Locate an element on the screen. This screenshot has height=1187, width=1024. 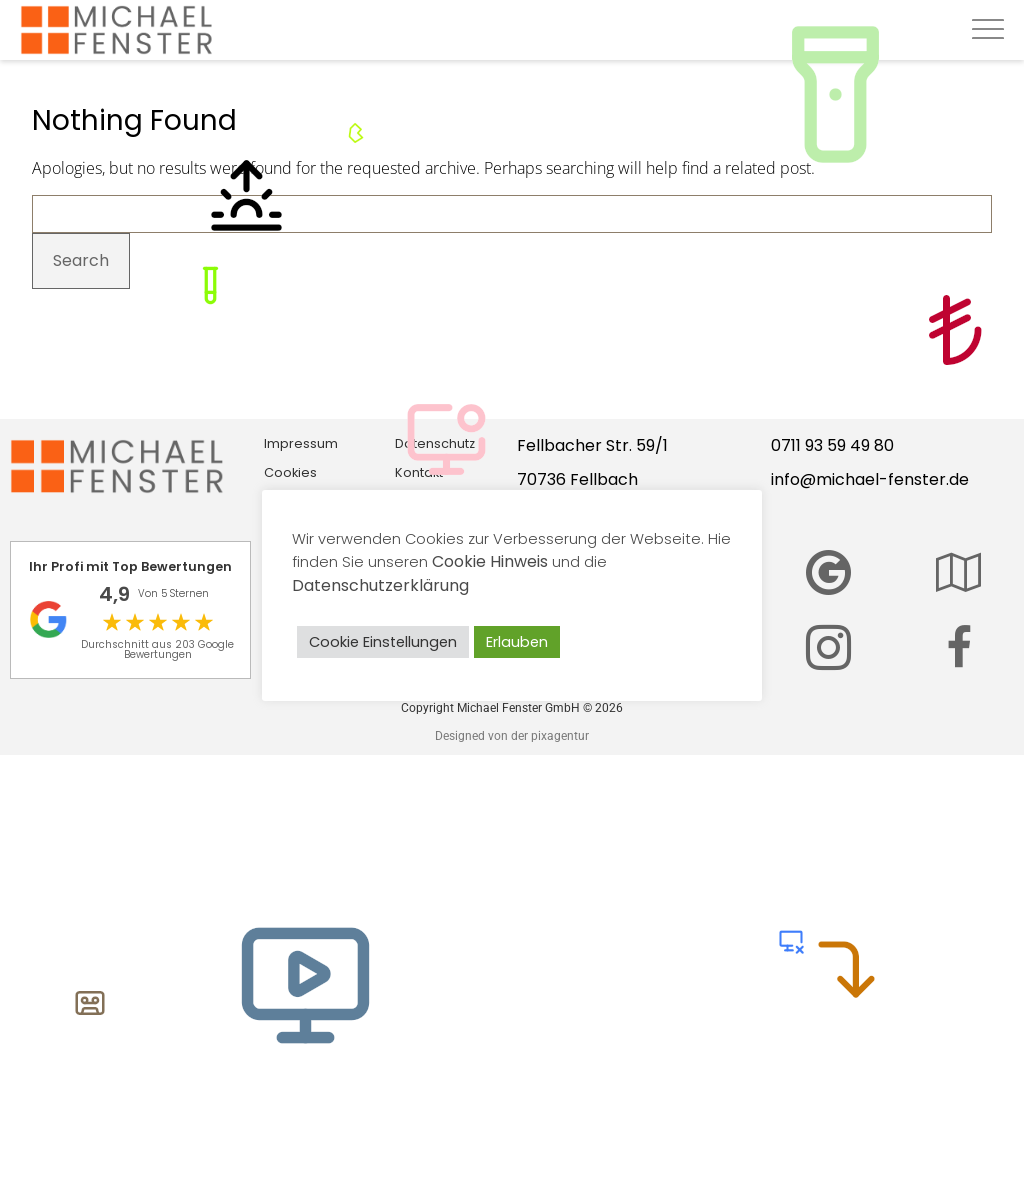
turn on device flashlight is located at coordinates (835, 94).